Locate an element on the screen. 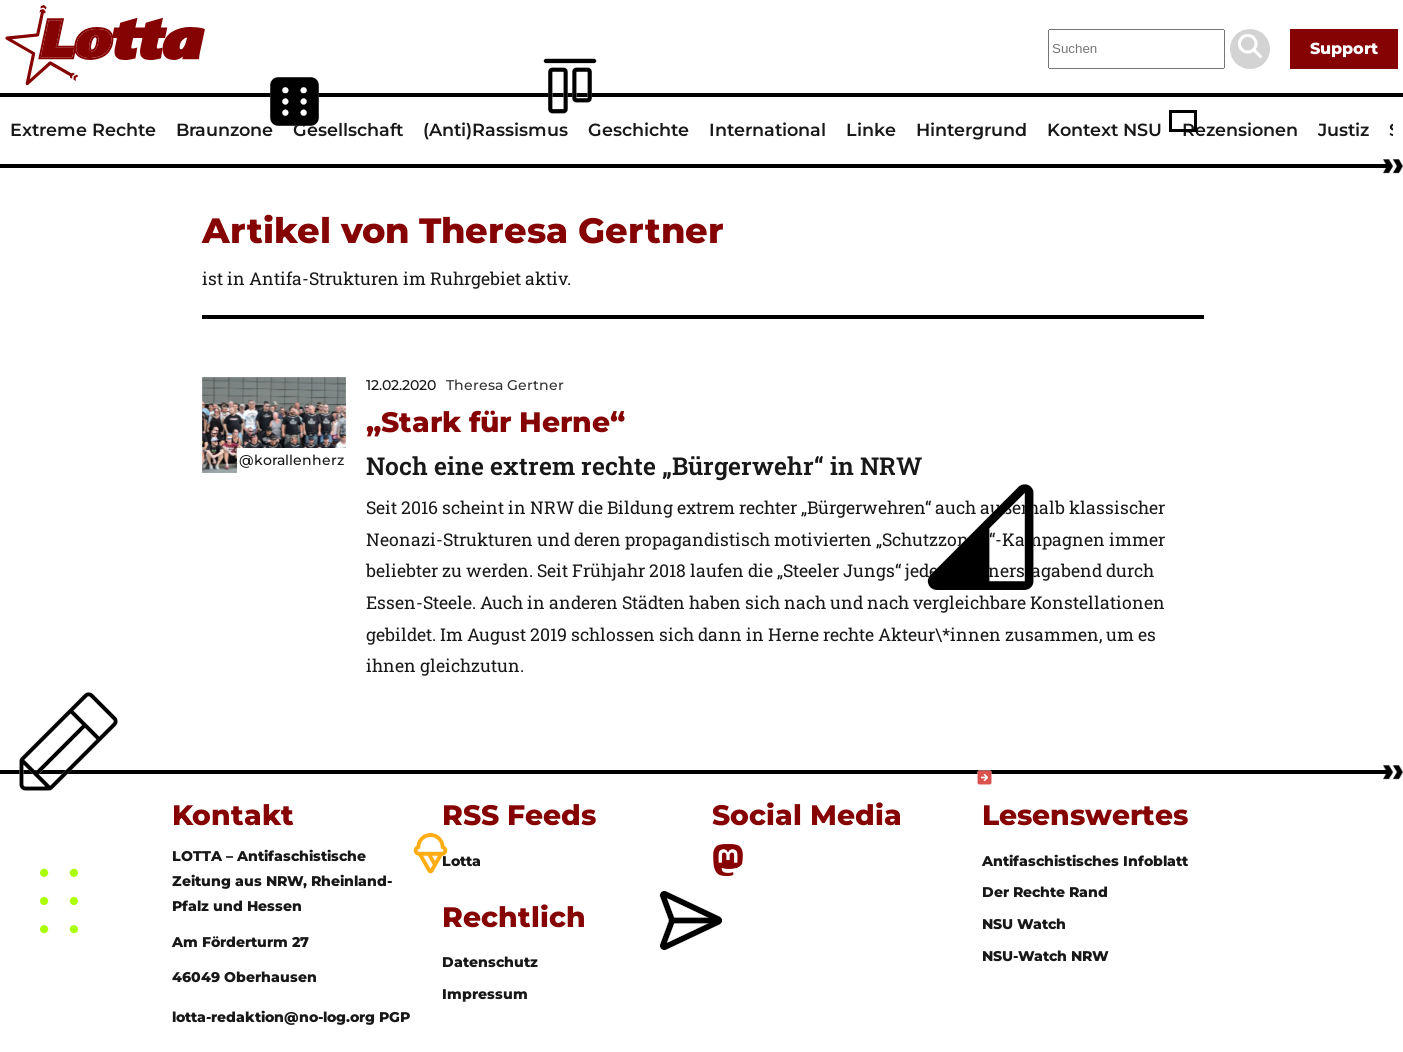 Image resolution: width=1403 pixels, height=1052 pixels. align selected elements to the top is located at coordinates (570, 85).